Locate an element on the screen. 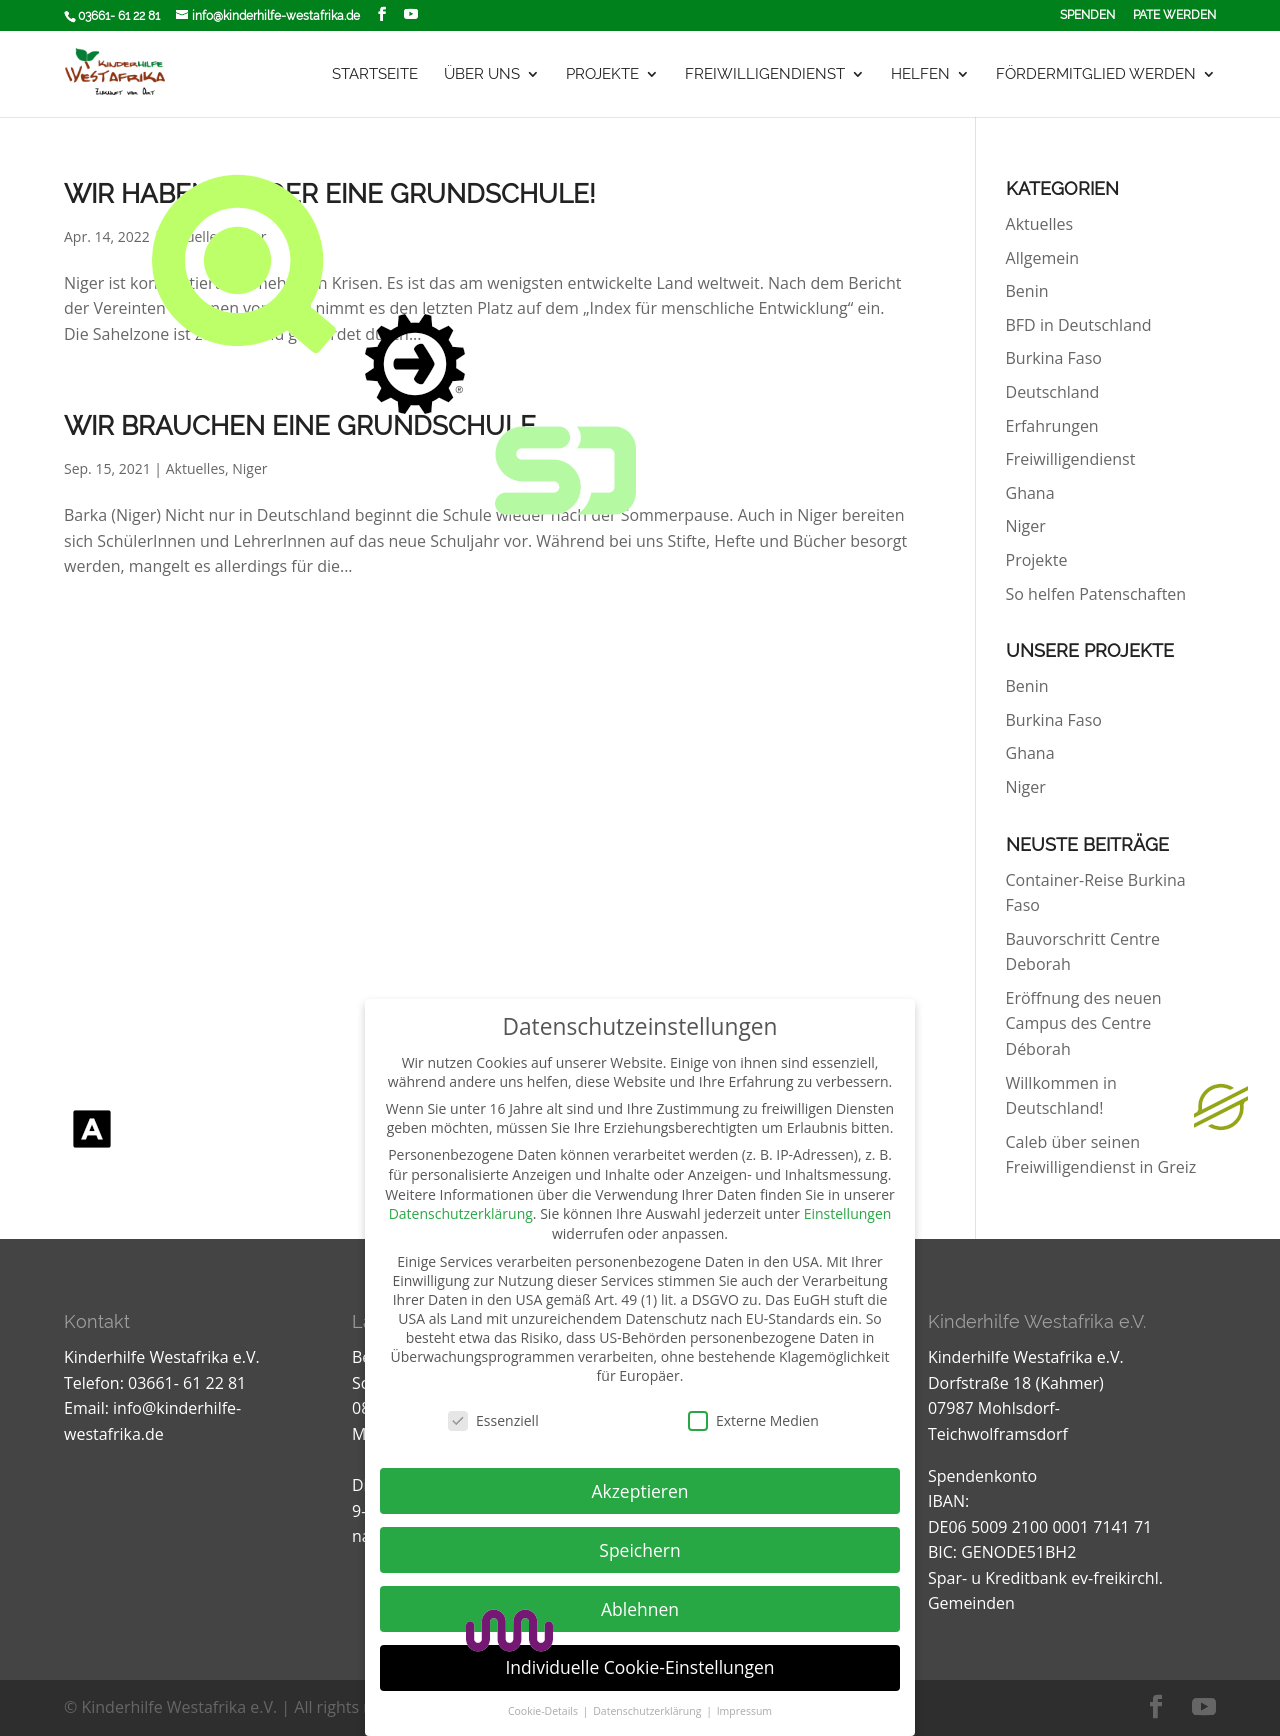  inductive automation company logo is located at coordinates (415, 364).